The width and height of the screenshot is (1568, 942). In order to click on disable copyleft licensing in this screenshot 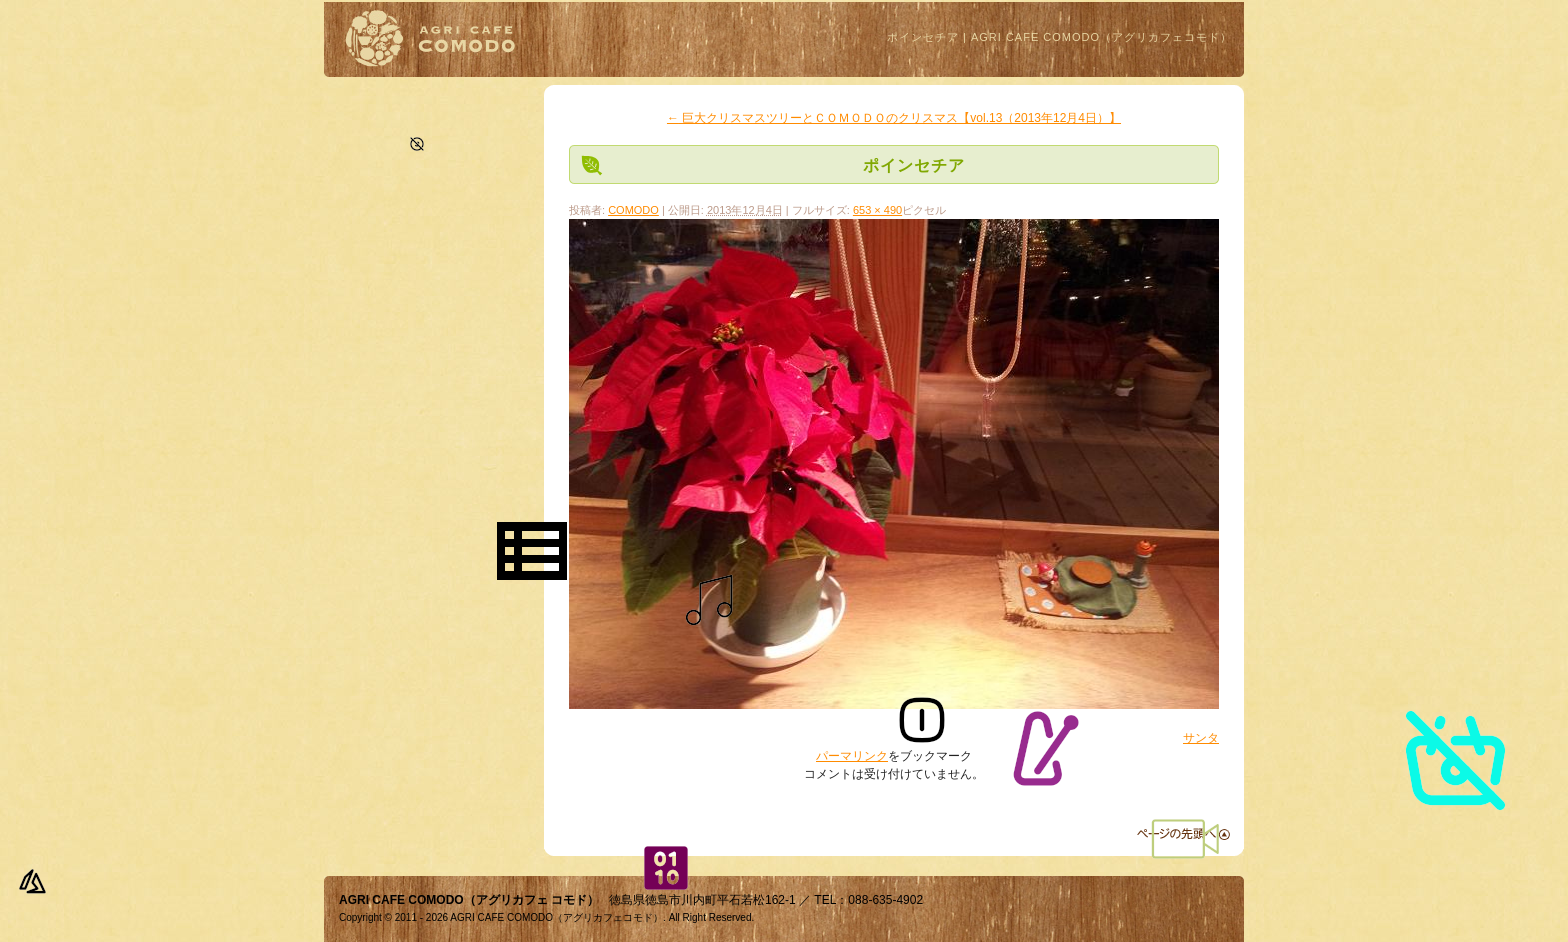, I will do `click(417, 144)`.